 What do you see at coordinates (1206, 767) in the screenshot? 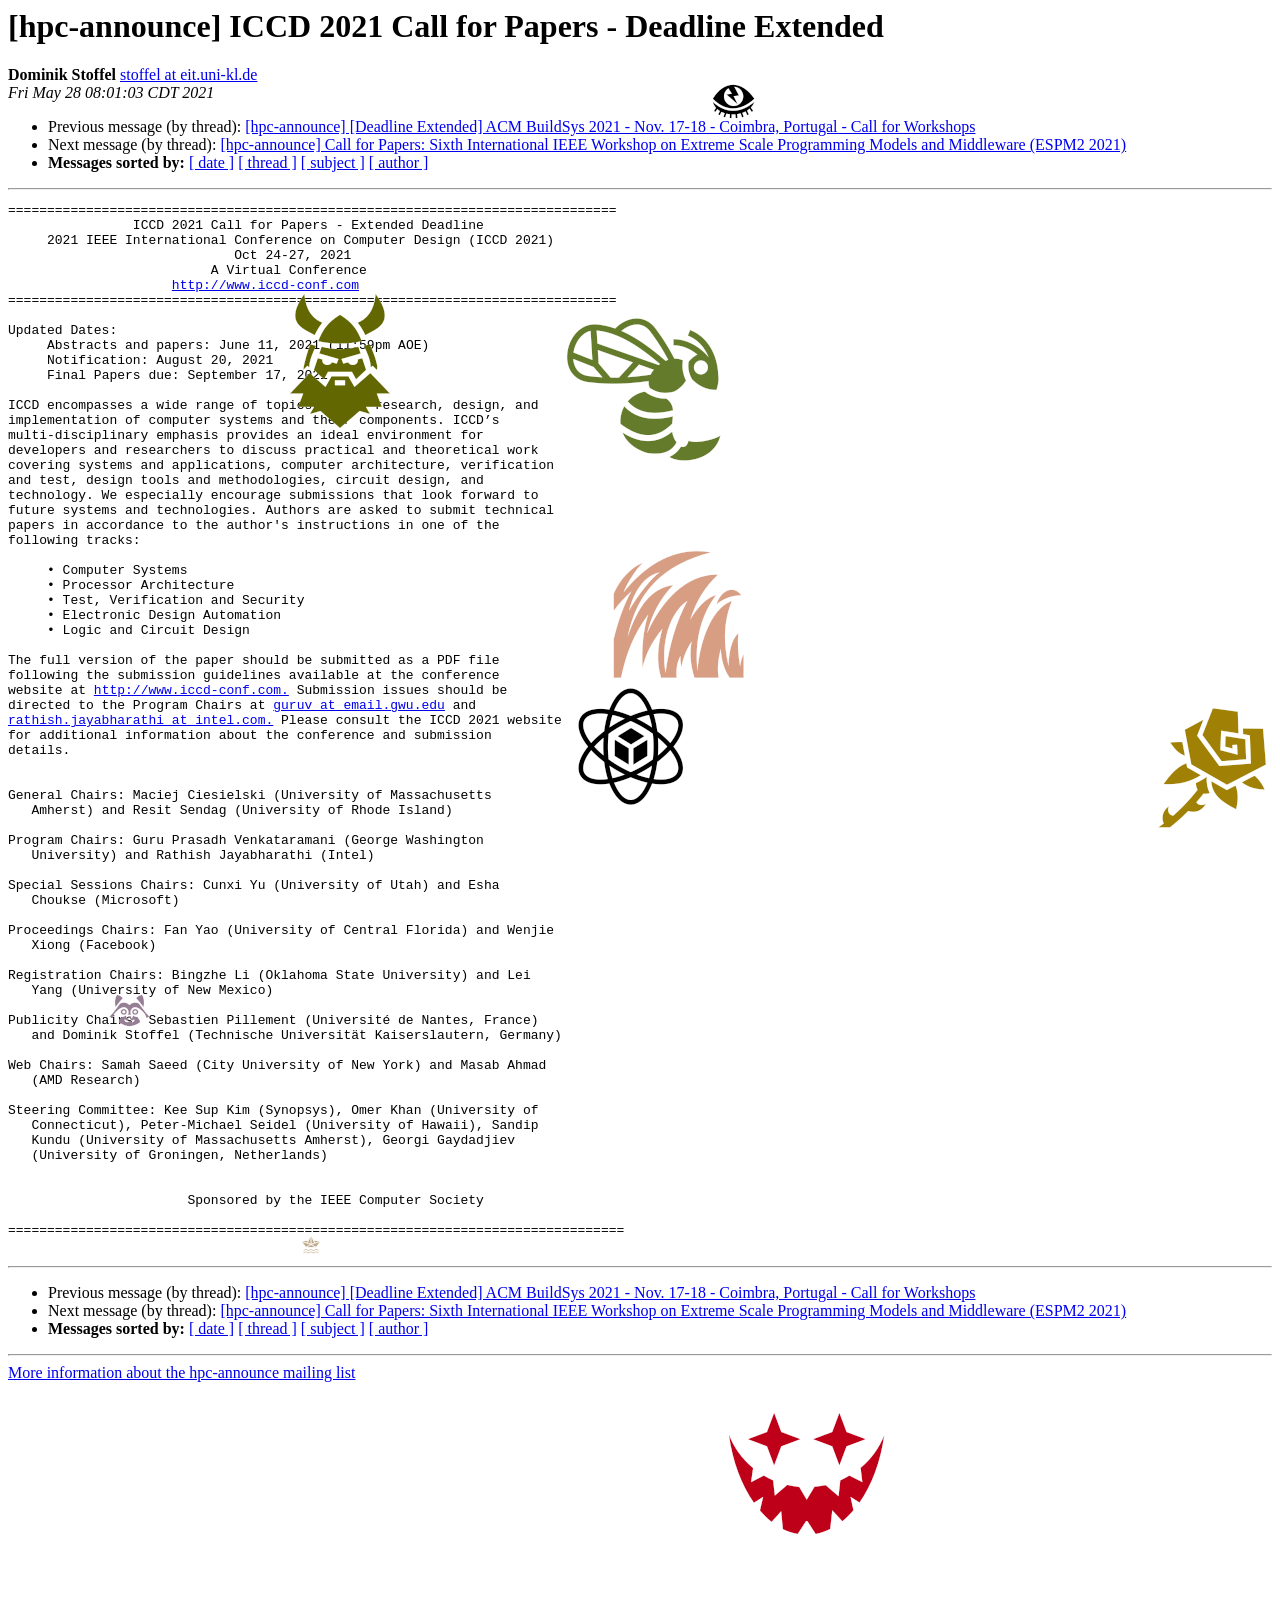
I see `select a rose or flower item in a game inventory` at bounding box center [1206, 767].